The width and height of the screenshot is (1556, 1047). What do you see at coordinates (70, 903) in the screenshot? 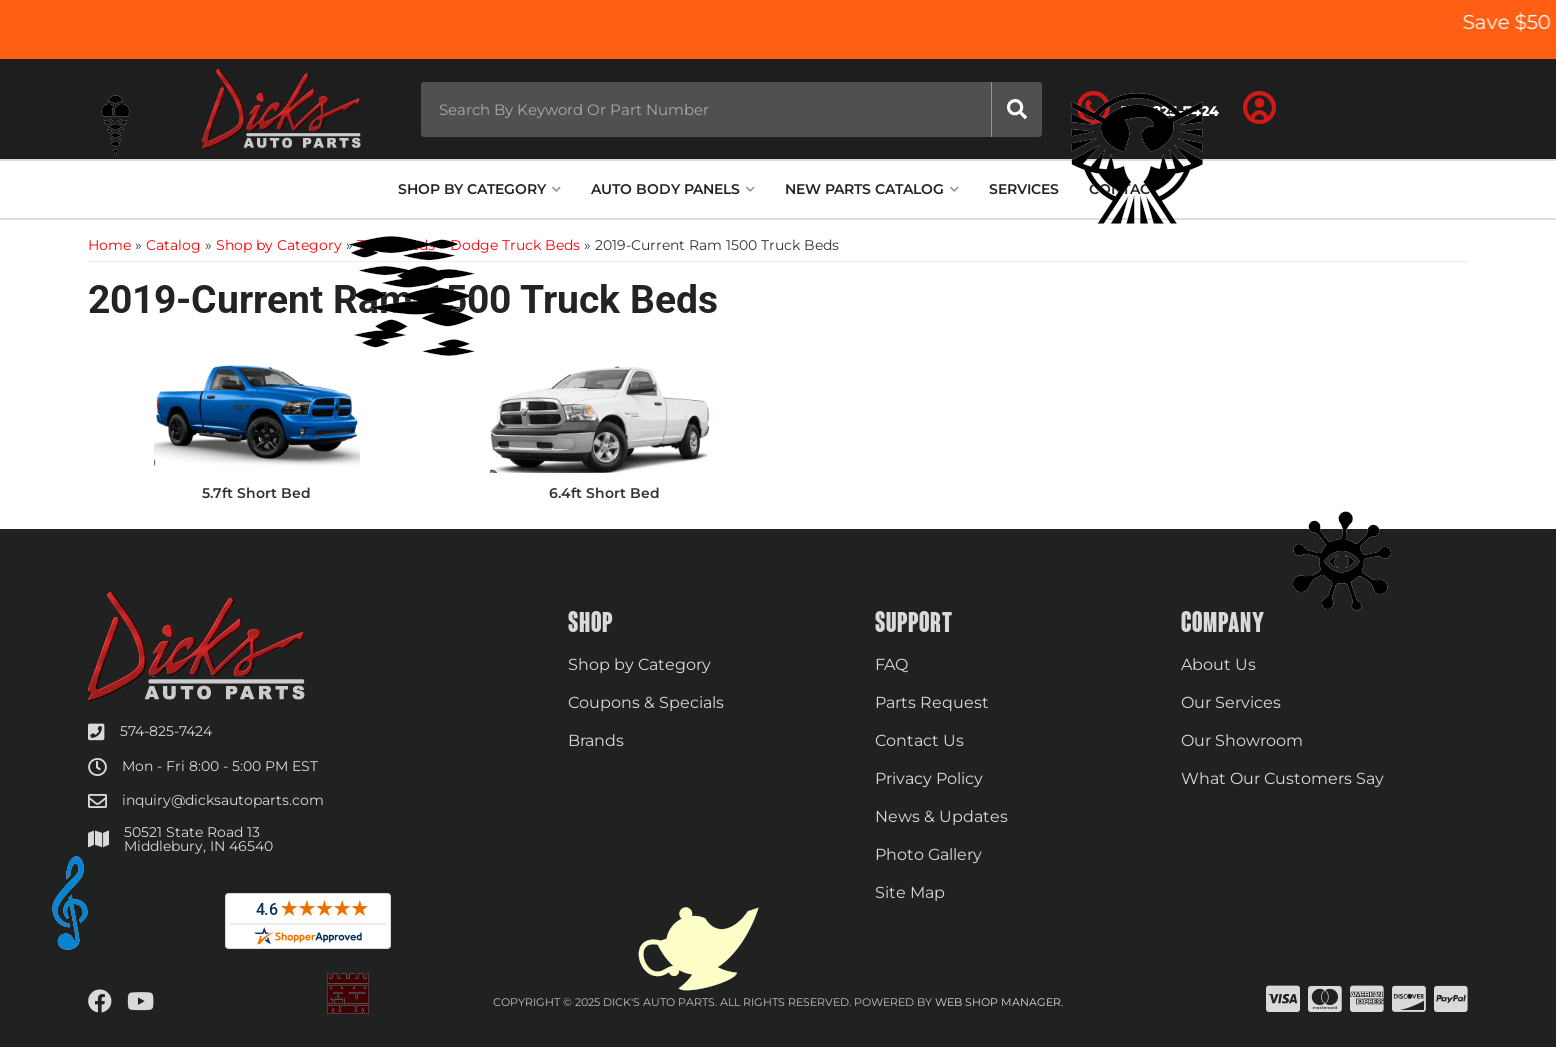
I see `access music or audio settings` at bounding box center [70, 903].